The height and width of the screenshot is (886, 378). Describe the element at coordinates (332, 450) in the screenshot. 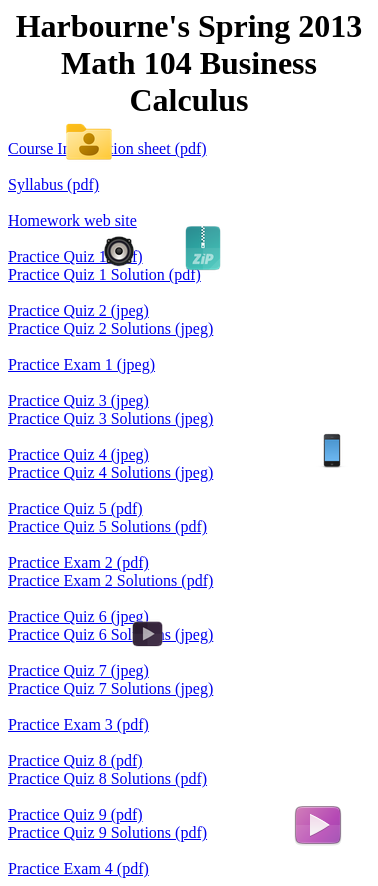

I see `indicates a connected iPhone device` at that location.